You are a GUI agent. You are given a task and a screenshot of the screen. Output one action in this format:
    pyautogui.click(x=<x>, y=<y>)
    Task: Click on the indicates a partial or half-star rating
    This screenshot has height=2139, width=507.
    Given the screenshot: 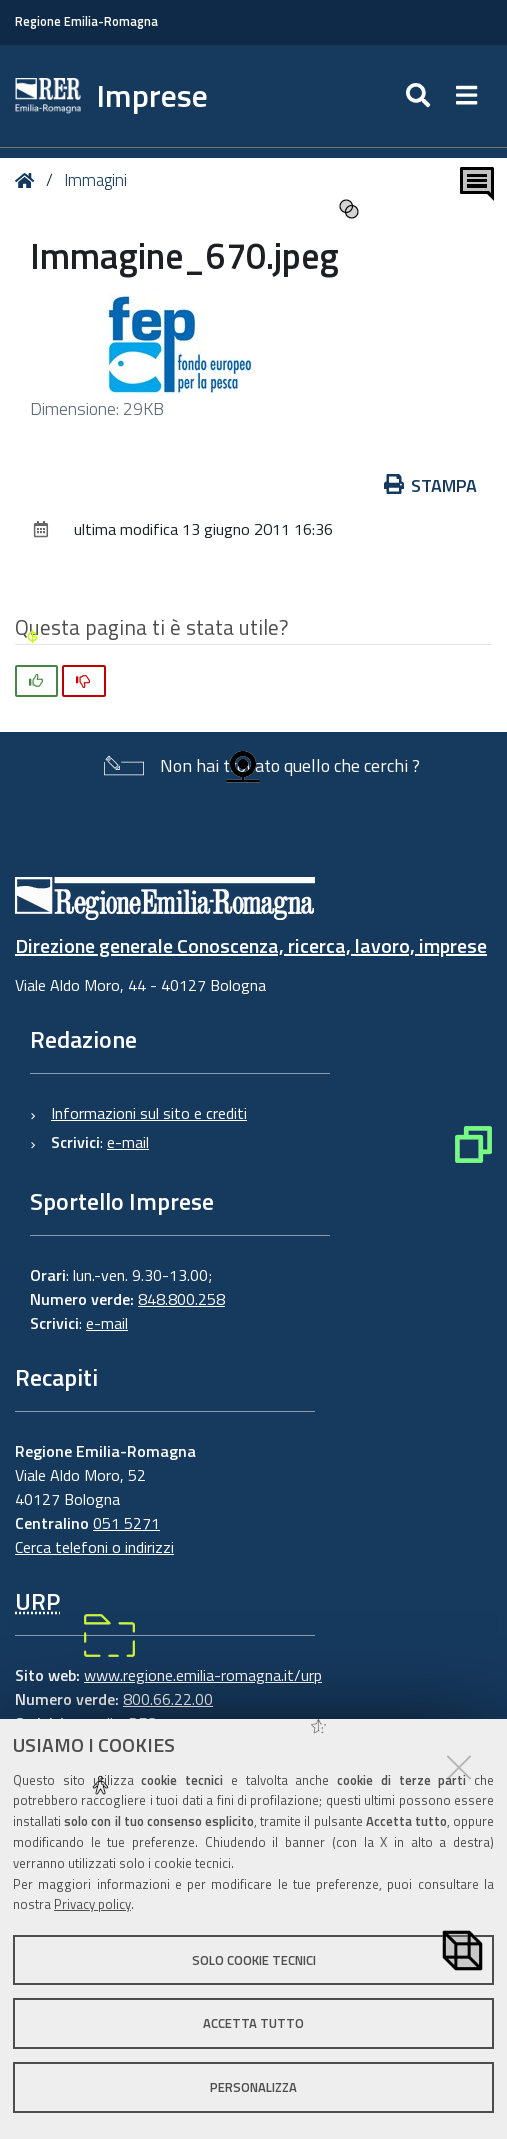 What is the action you would take?
    pyautogui.click(x=318, y=1726)
    